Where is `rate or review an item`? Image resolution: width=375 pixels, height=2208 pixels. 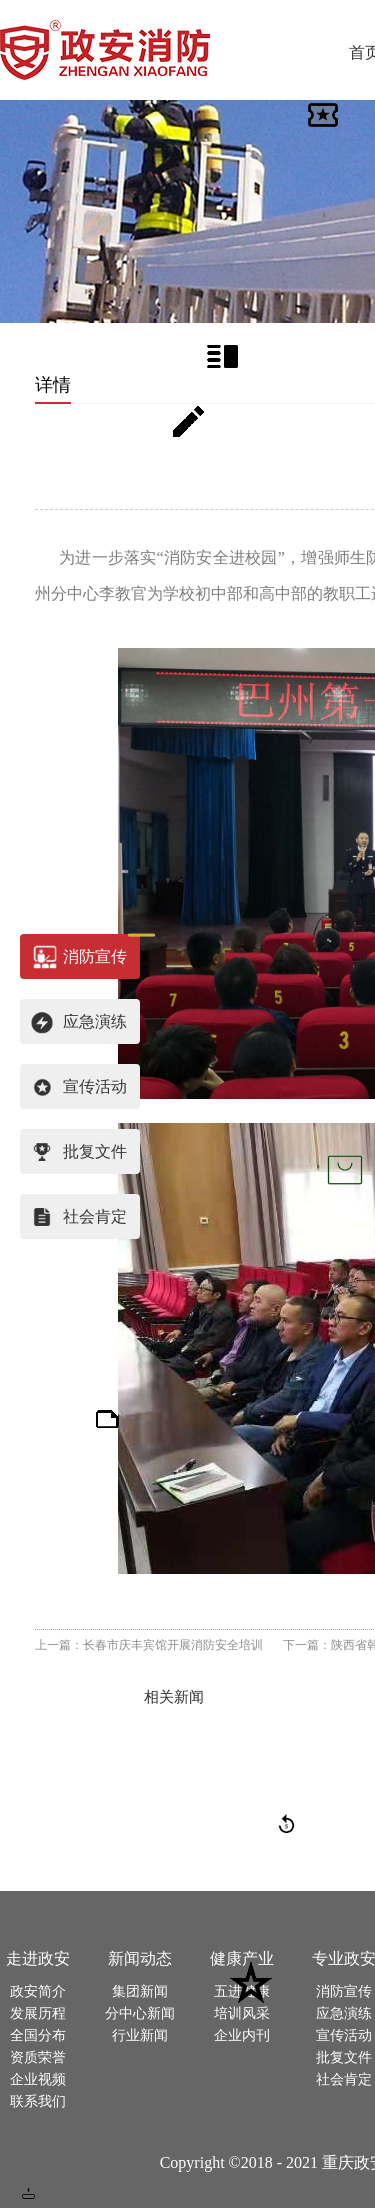
rate or review an item is located at coordinates (251, 1982).